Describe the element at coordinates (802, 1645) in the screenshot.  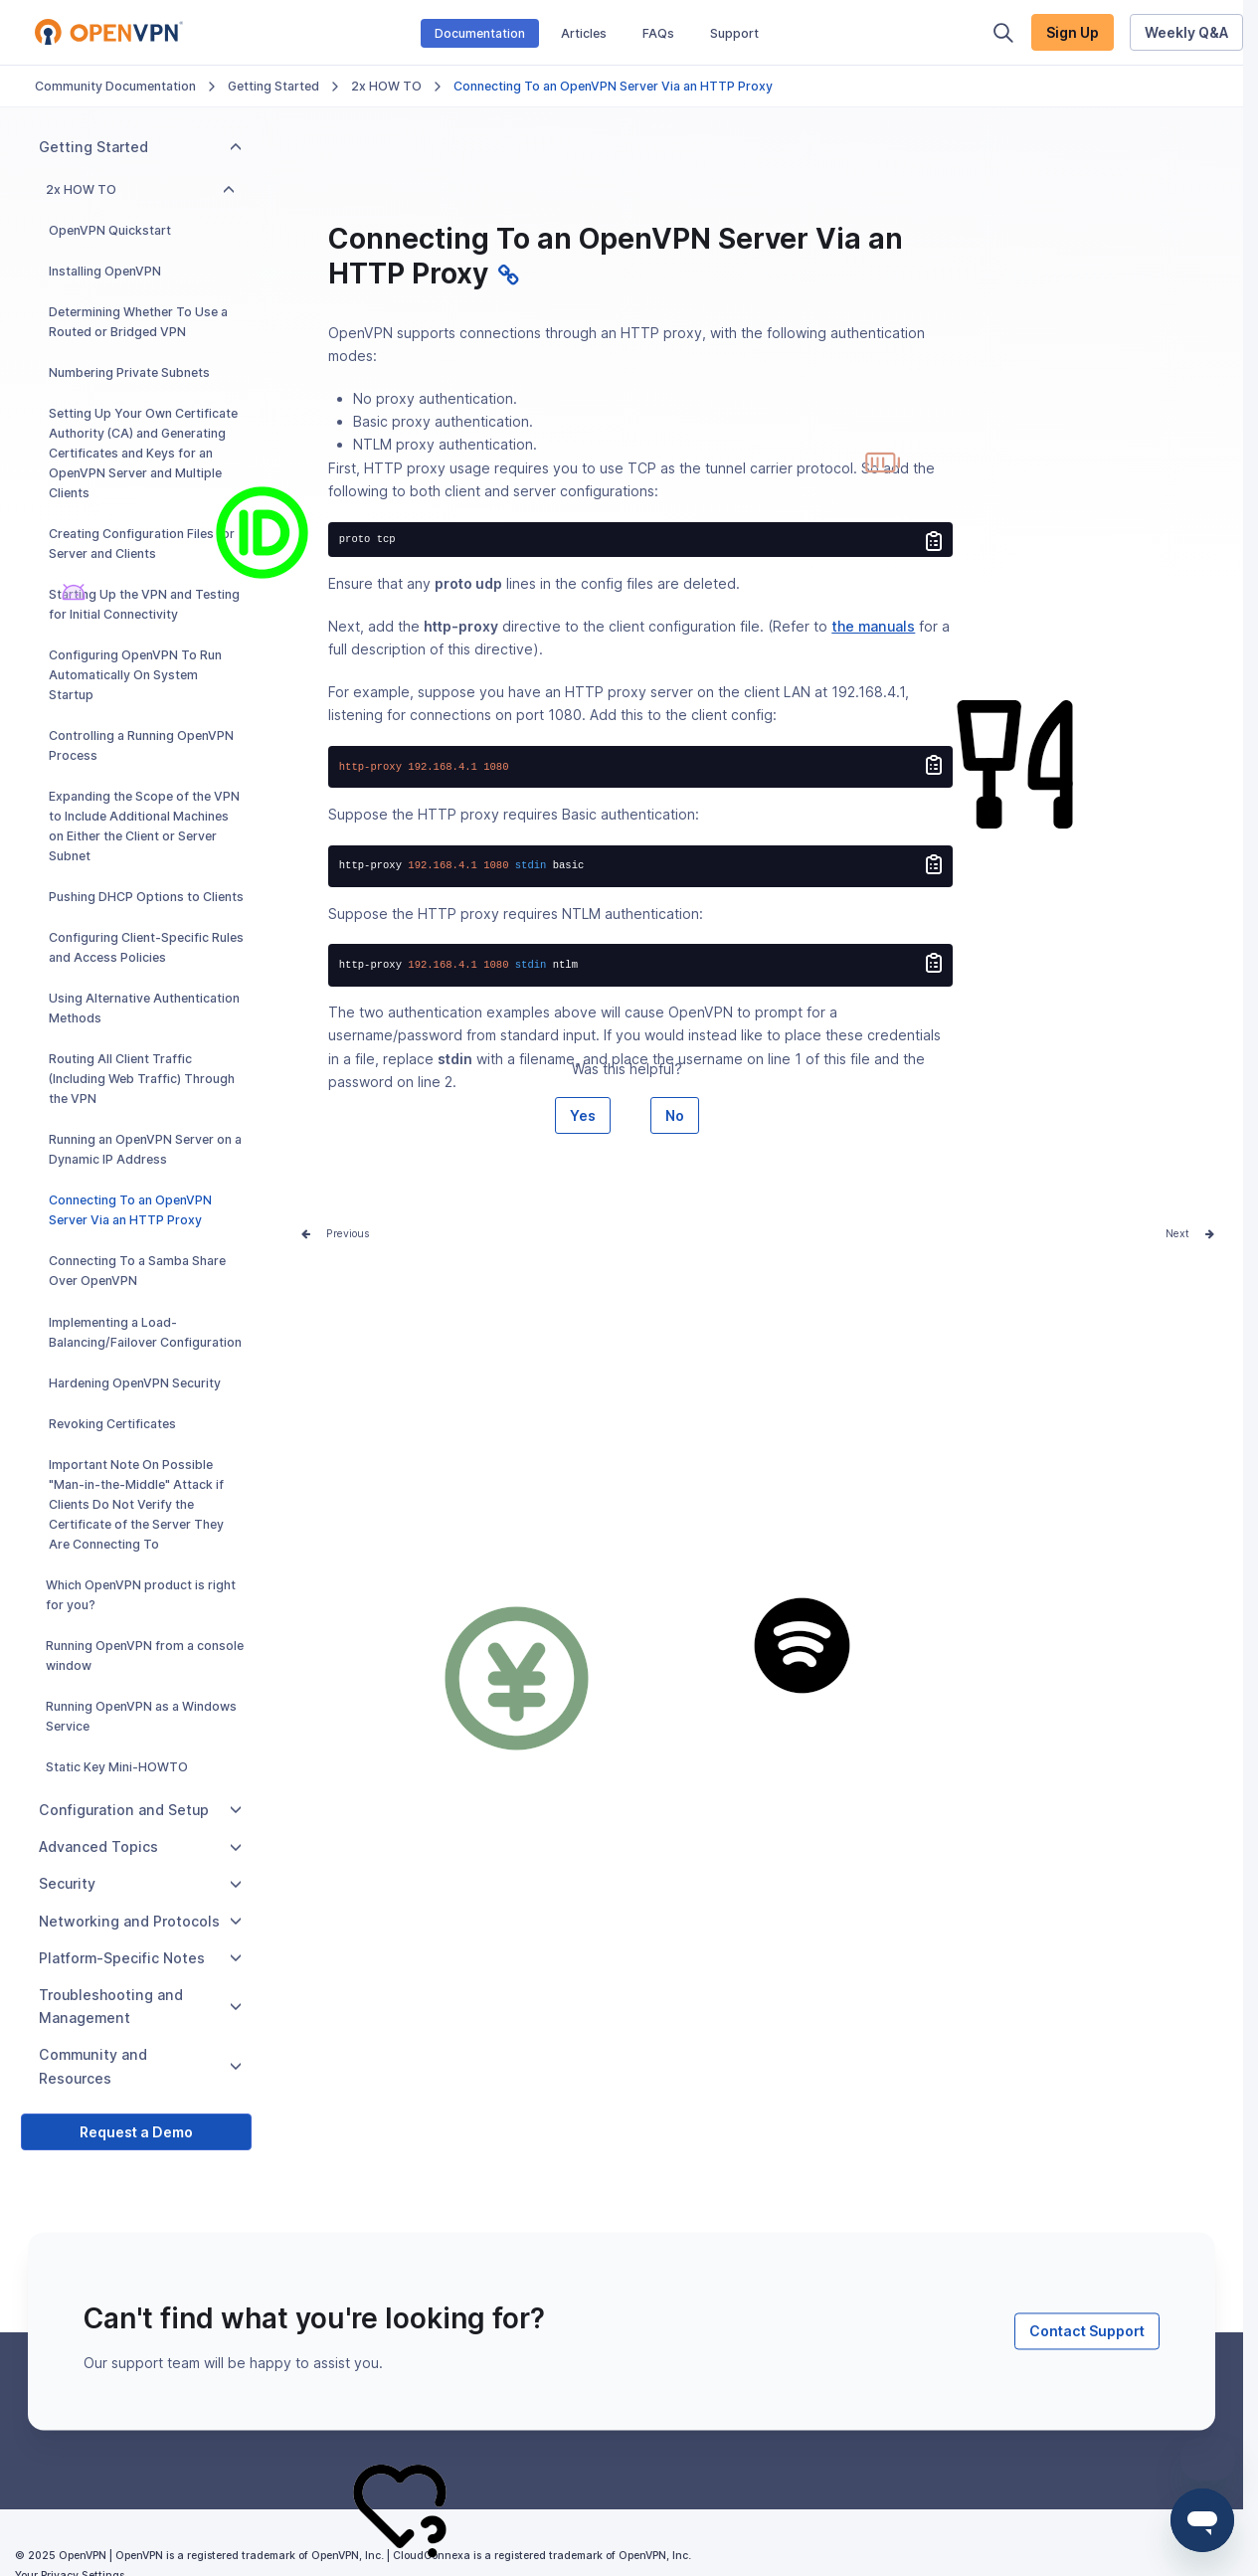
I see `open Spotify app` at that location.